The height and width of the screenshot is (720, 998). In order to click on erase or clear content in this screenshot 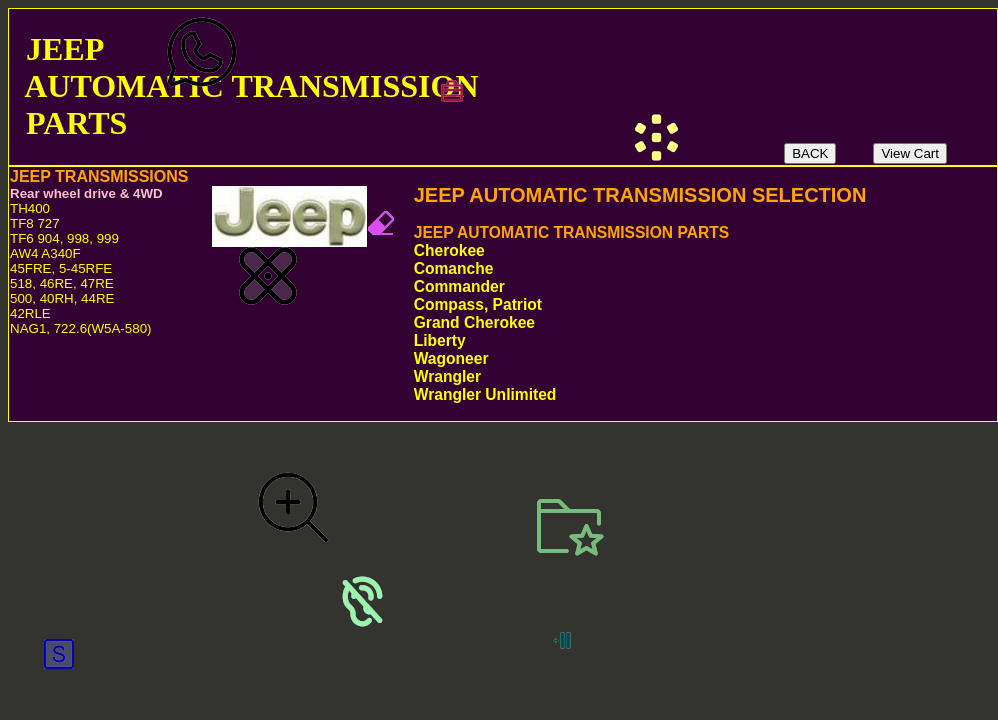, I will do `click(381, 223)`.